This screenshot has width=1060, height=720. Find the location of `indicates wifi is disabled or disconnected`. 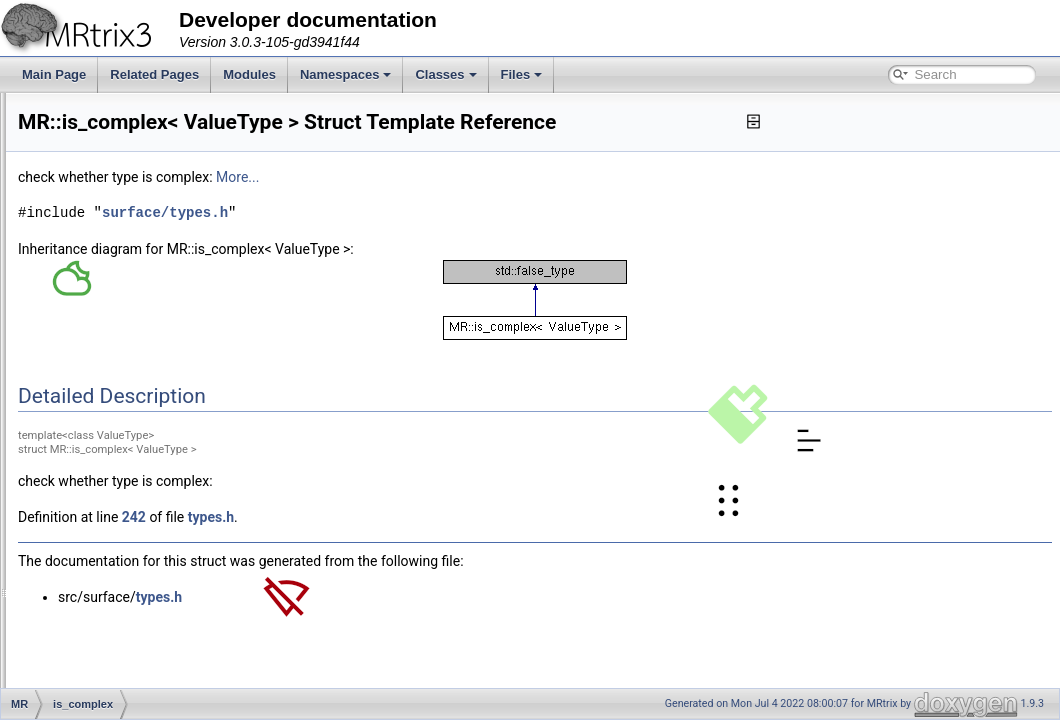

indicates wifi is disabled or disconnected is located at coordinates (286, 598).